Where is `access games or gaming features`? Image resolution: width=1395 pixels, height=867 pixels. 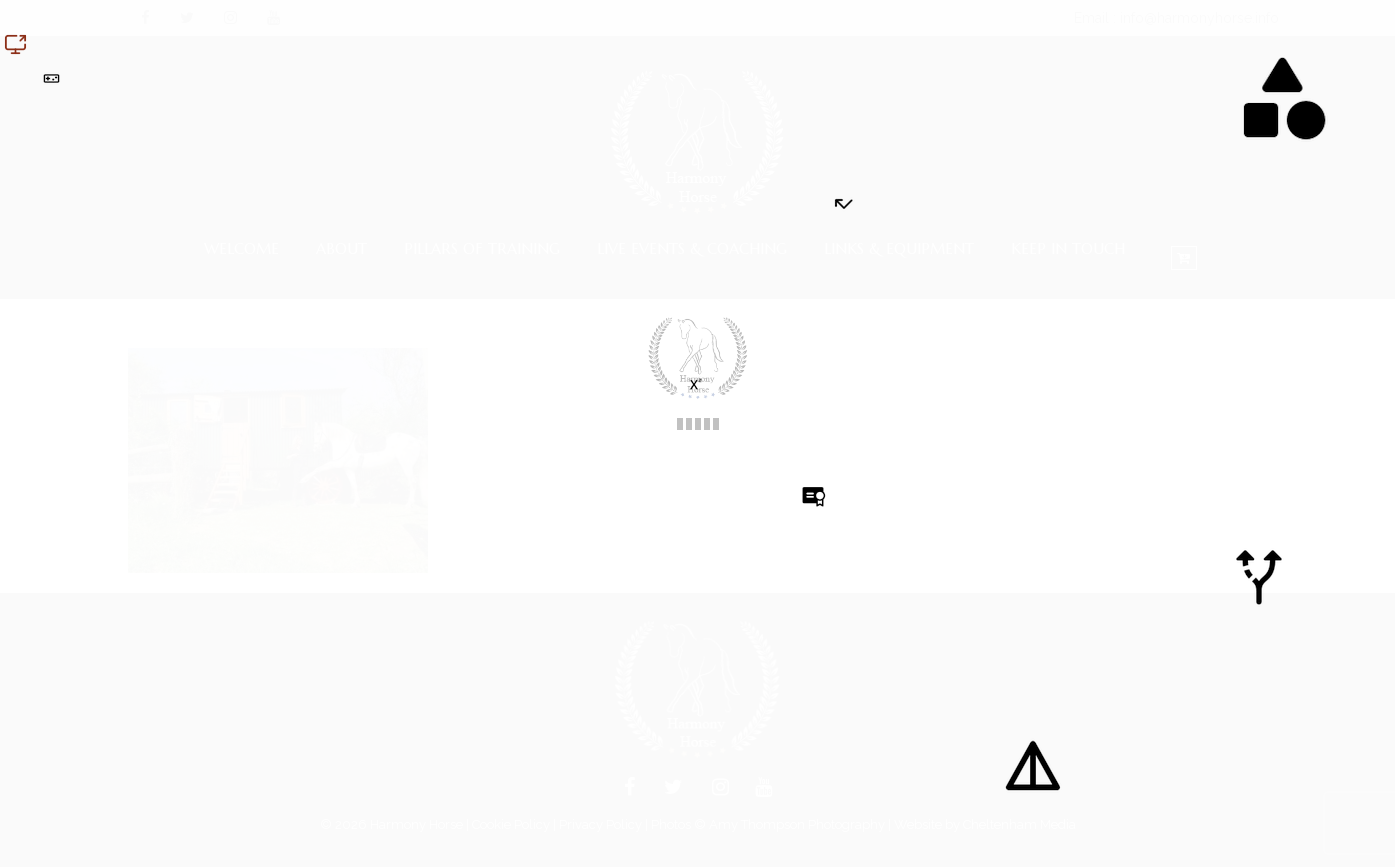
access games or gaming features is located at coordinates (51, 78).